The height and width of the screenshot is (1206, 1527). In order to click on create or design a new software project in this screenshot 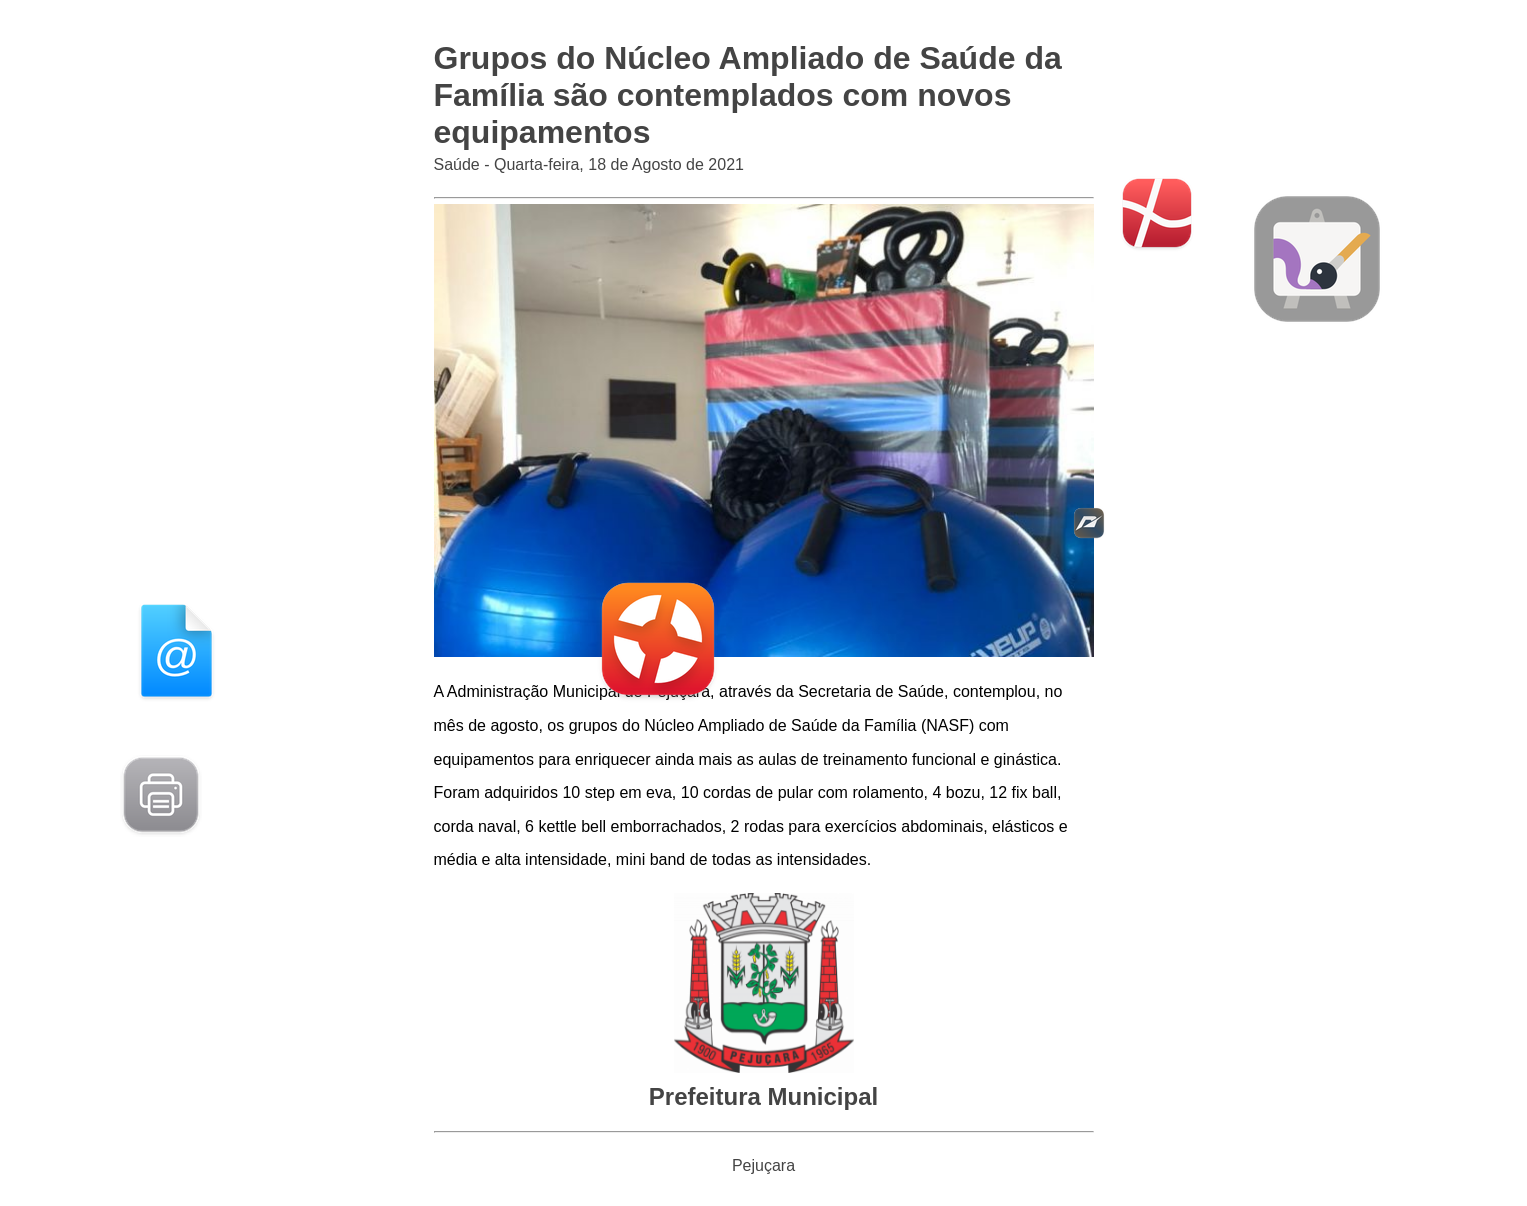, I will do `click(1317, 259)`.